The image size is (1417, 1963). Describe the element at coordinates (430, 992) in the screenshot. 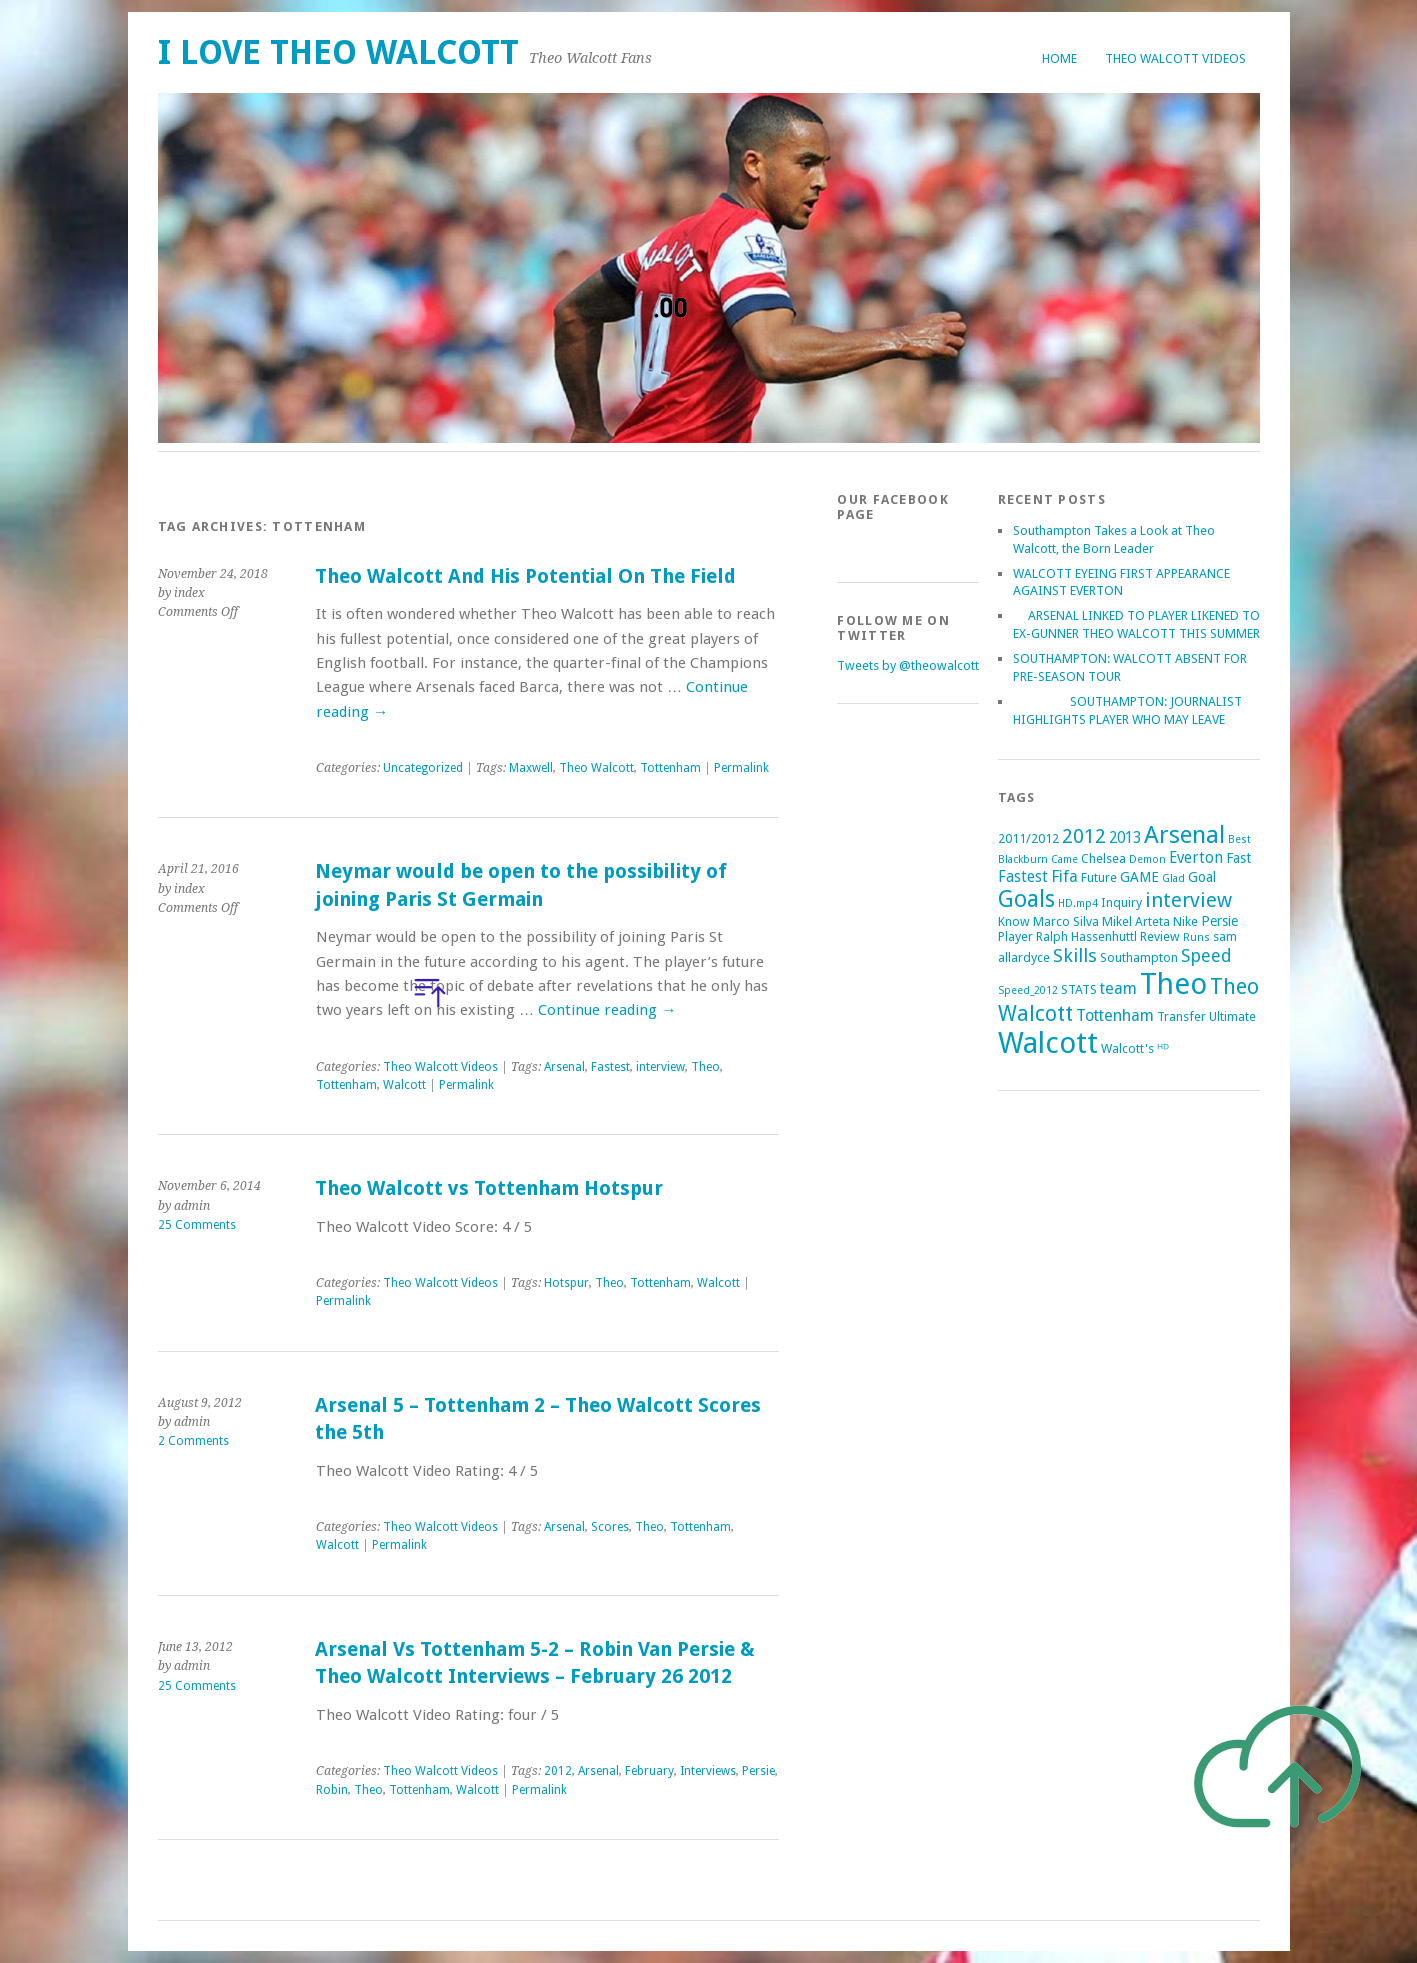

I see `sort list in ascending order` at that location.